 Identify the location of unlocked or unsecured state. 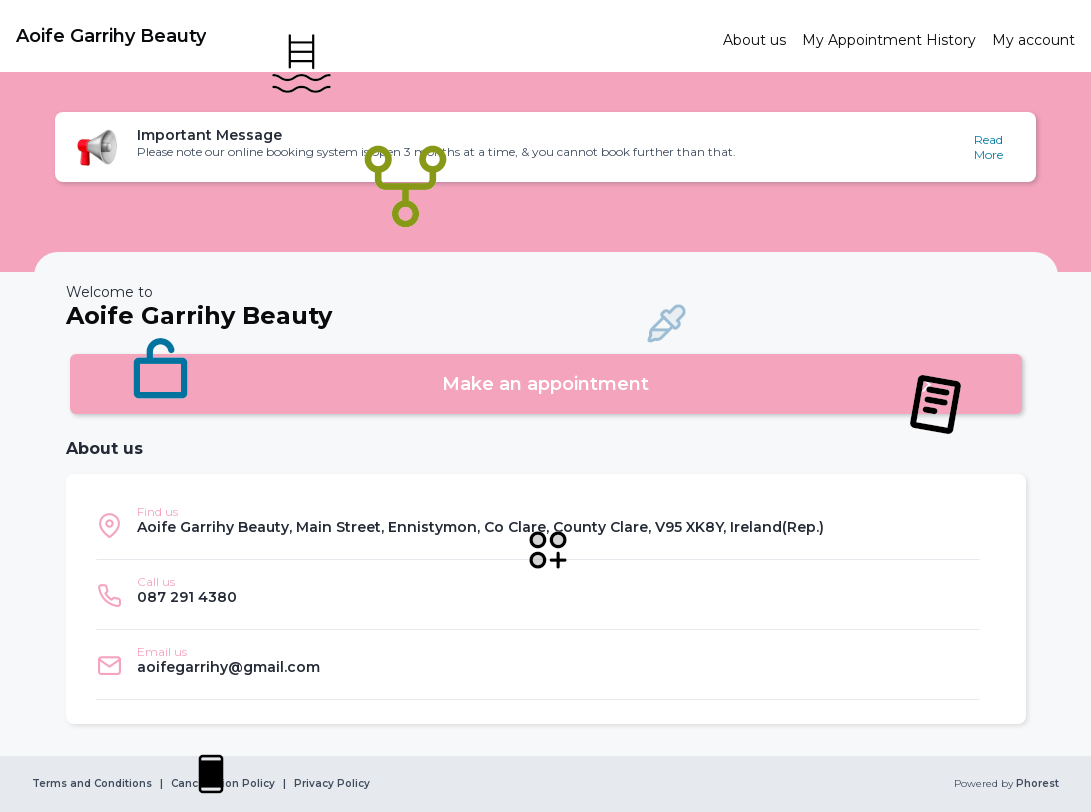
(160, 371).